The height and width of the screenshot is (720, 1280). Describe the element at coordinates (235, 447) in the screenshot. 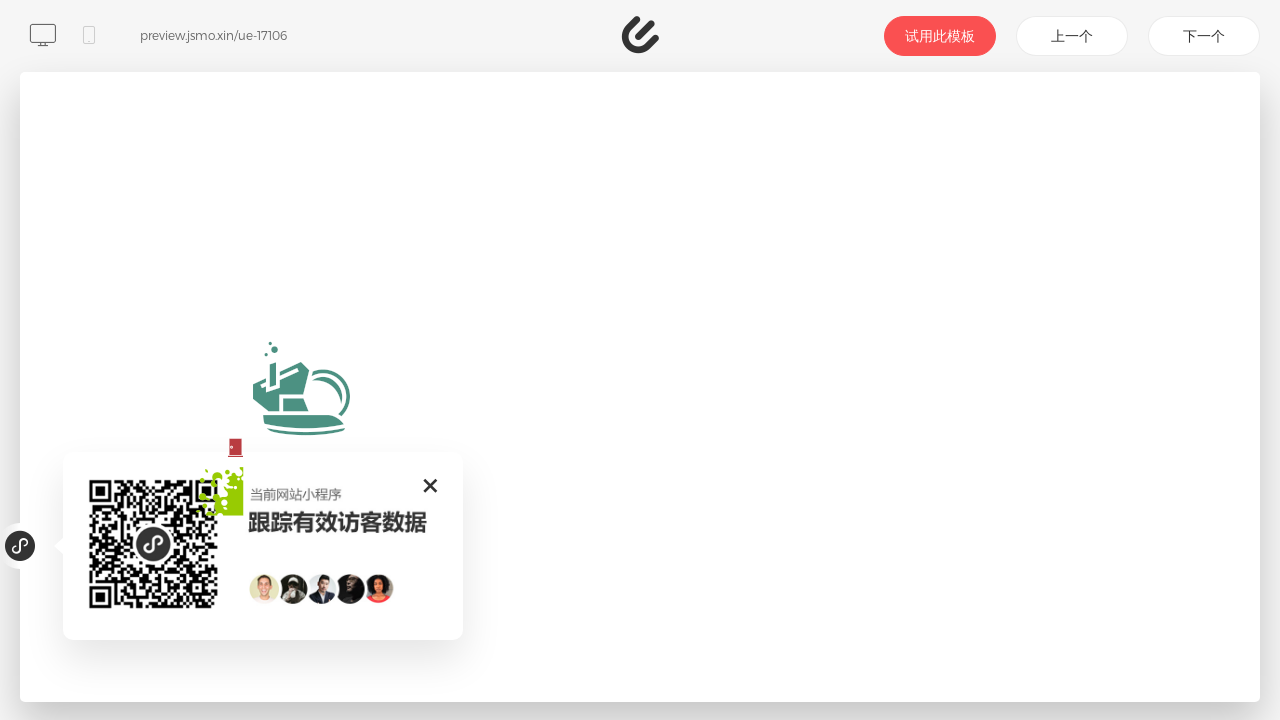

I see `exit the current screen or application` at that location.